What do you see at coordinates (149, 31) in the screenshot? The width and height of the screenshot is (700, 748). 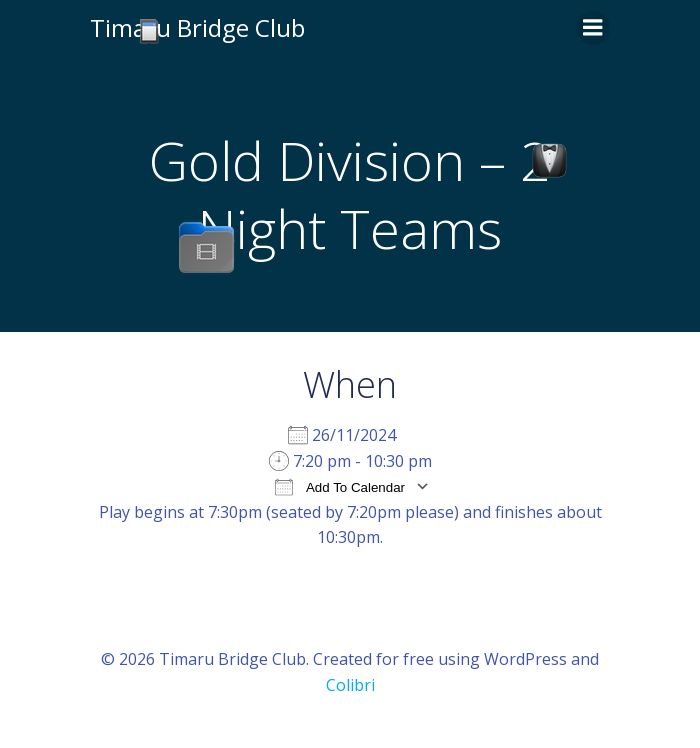 I see `access SD card storage` at bounding box center [149, 31].